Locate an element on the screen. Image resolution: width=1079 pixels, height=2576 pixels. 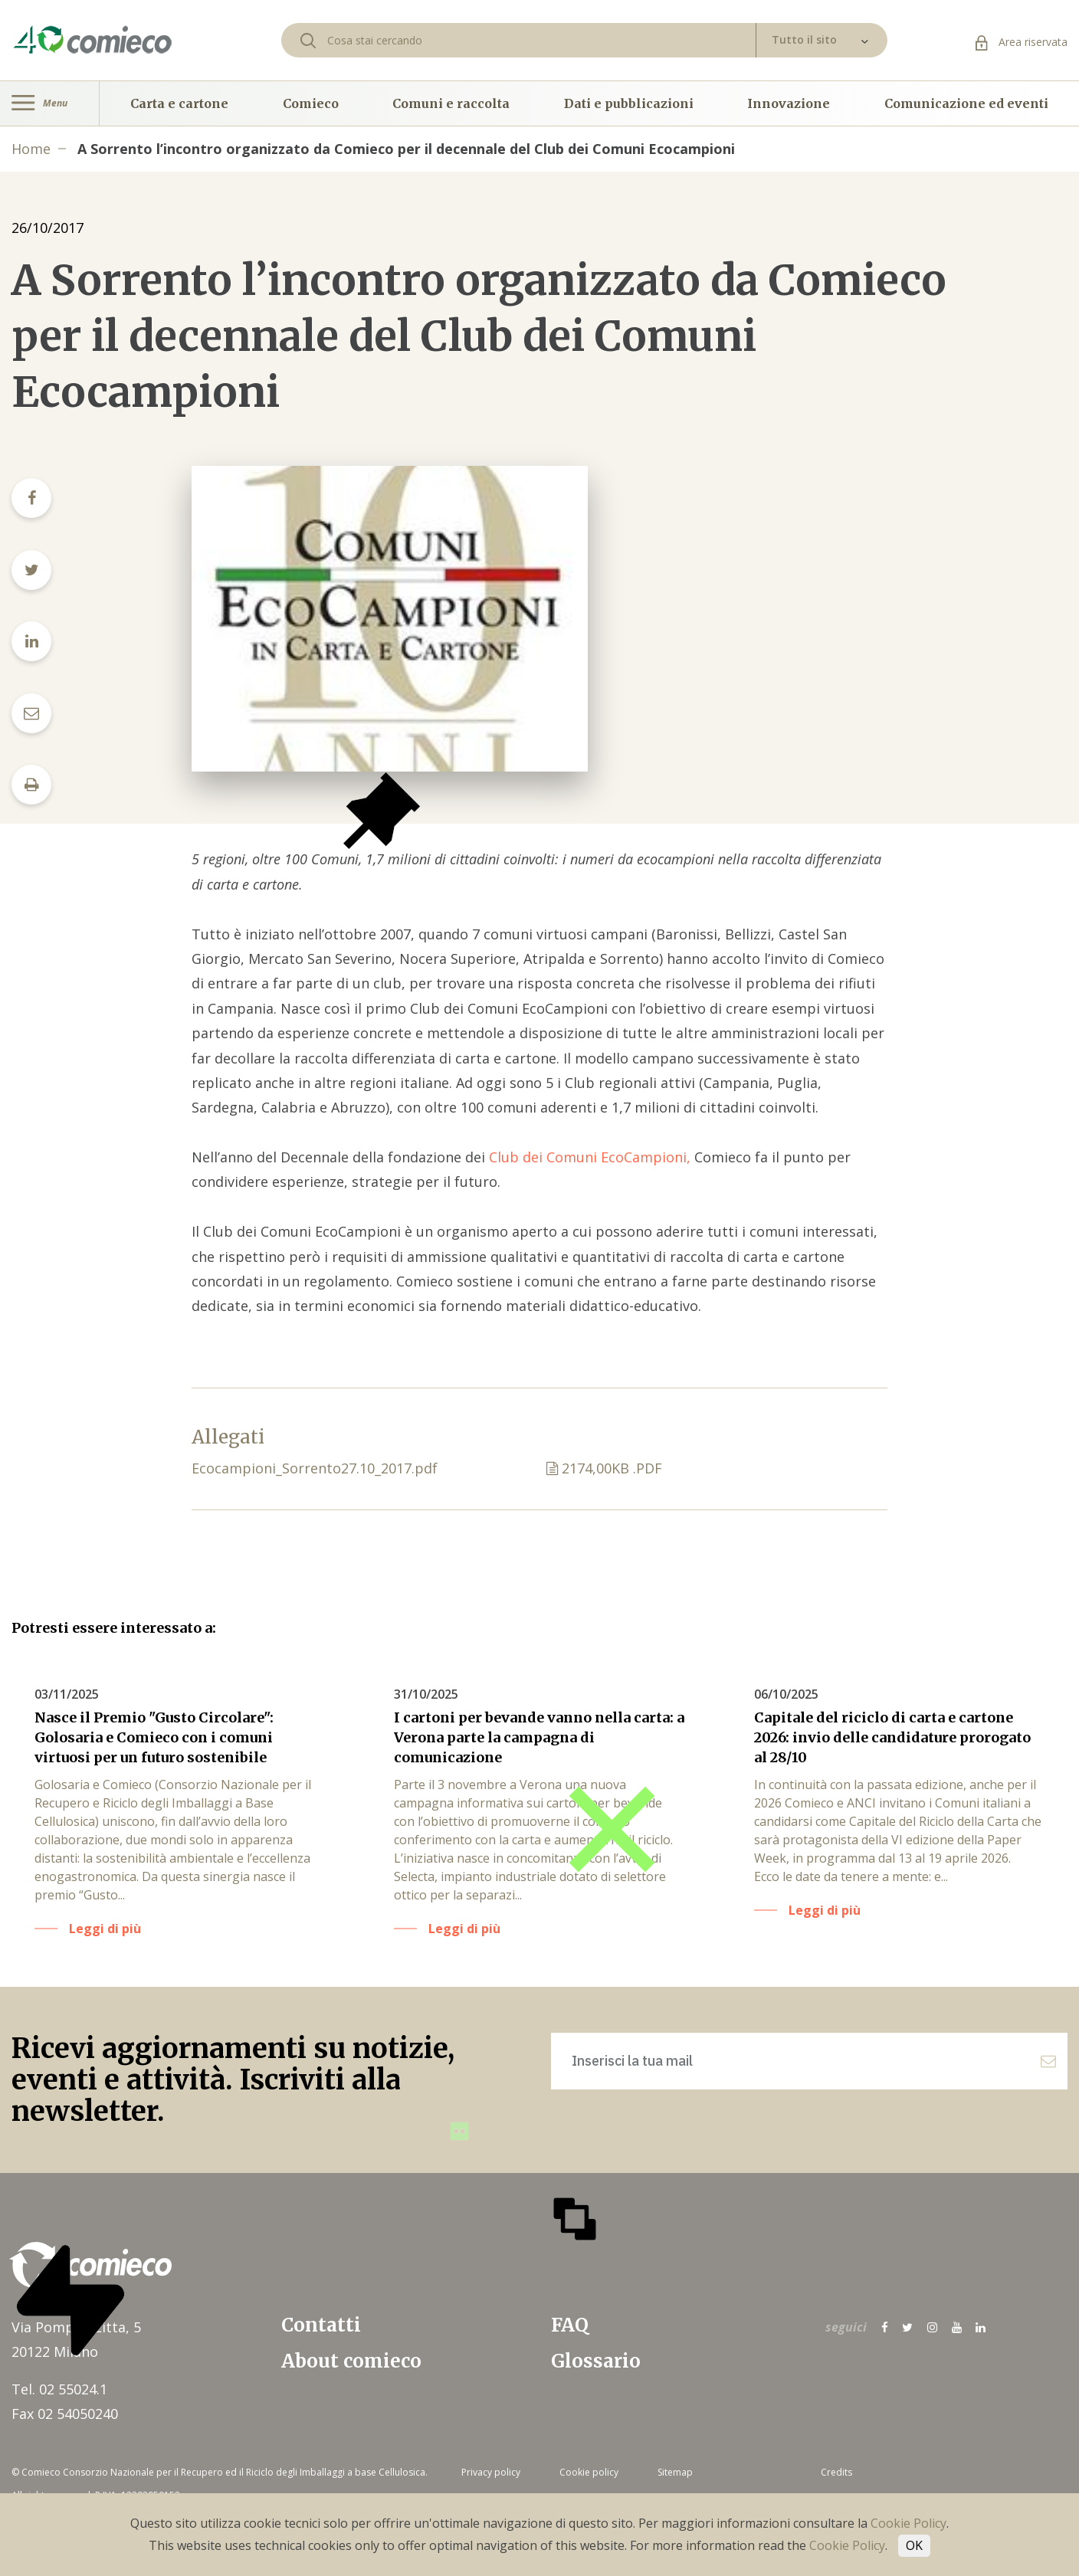
close the current window or dialog is located at coordinates (612, 1829).